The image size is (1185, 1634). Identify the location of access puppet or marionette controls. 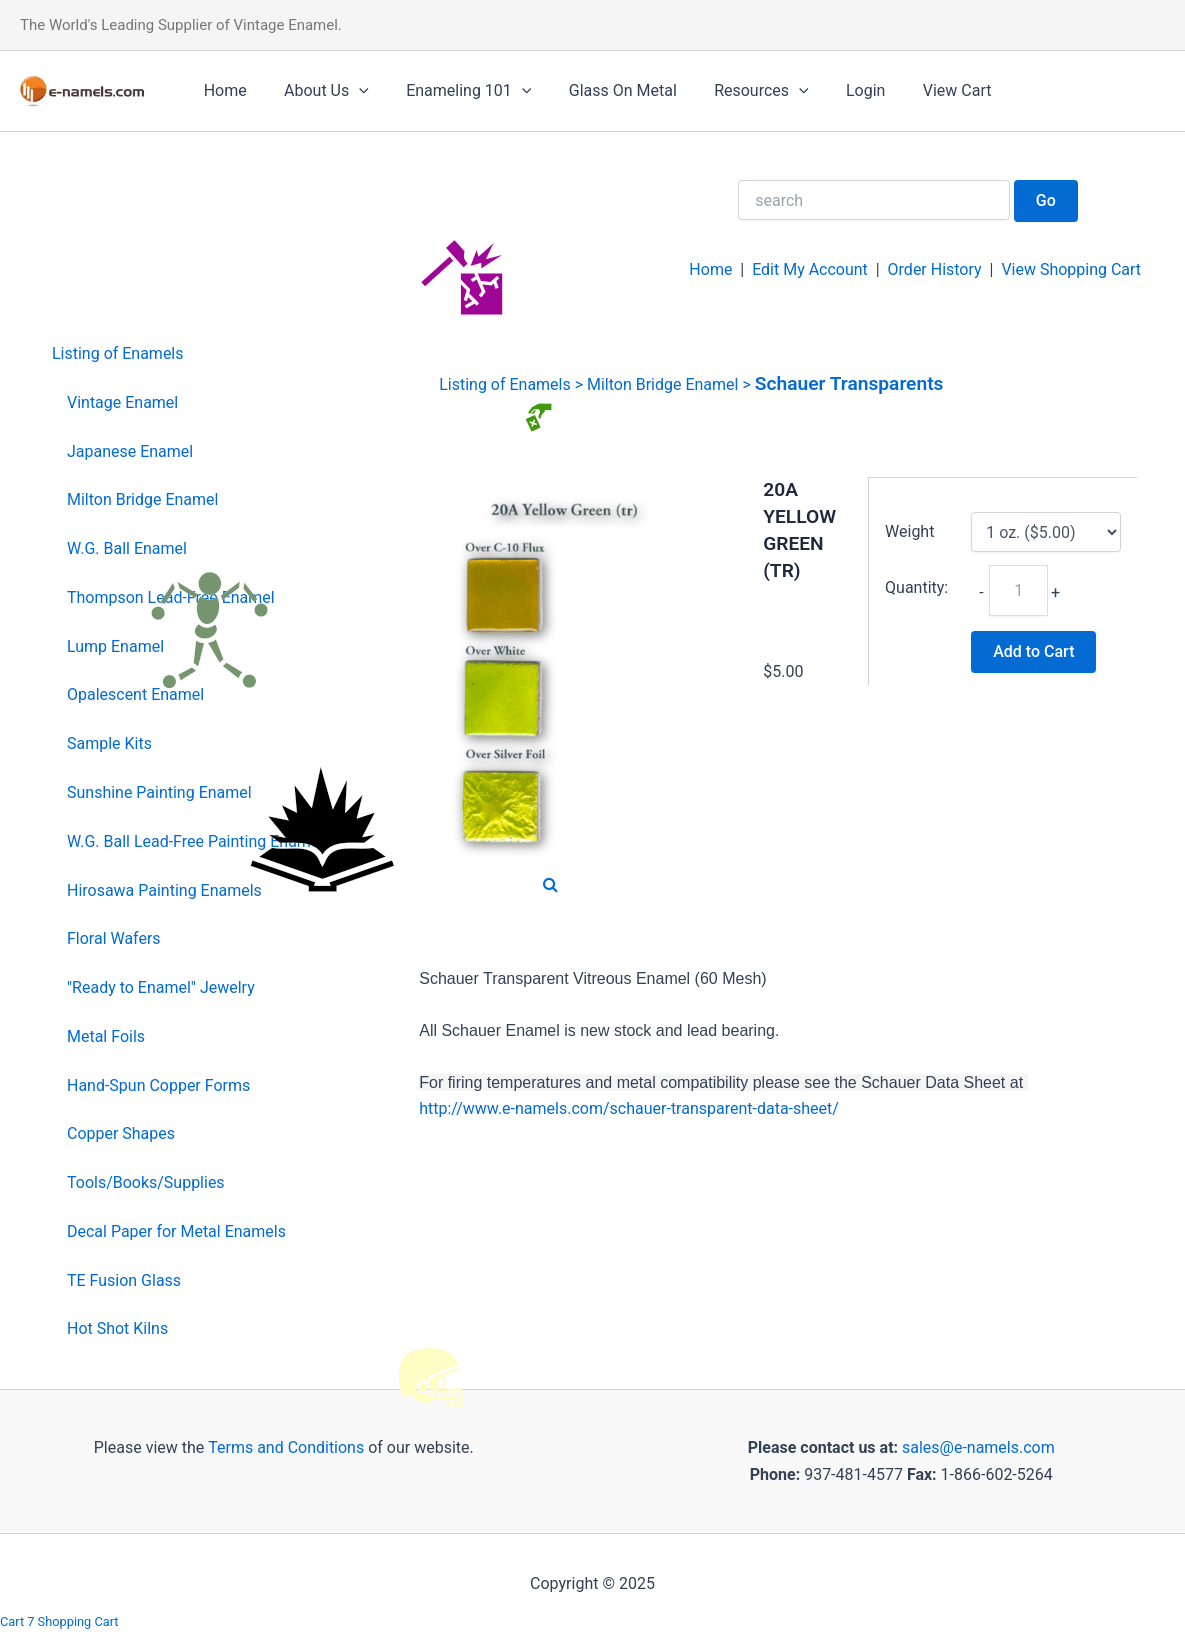
(209, 630).